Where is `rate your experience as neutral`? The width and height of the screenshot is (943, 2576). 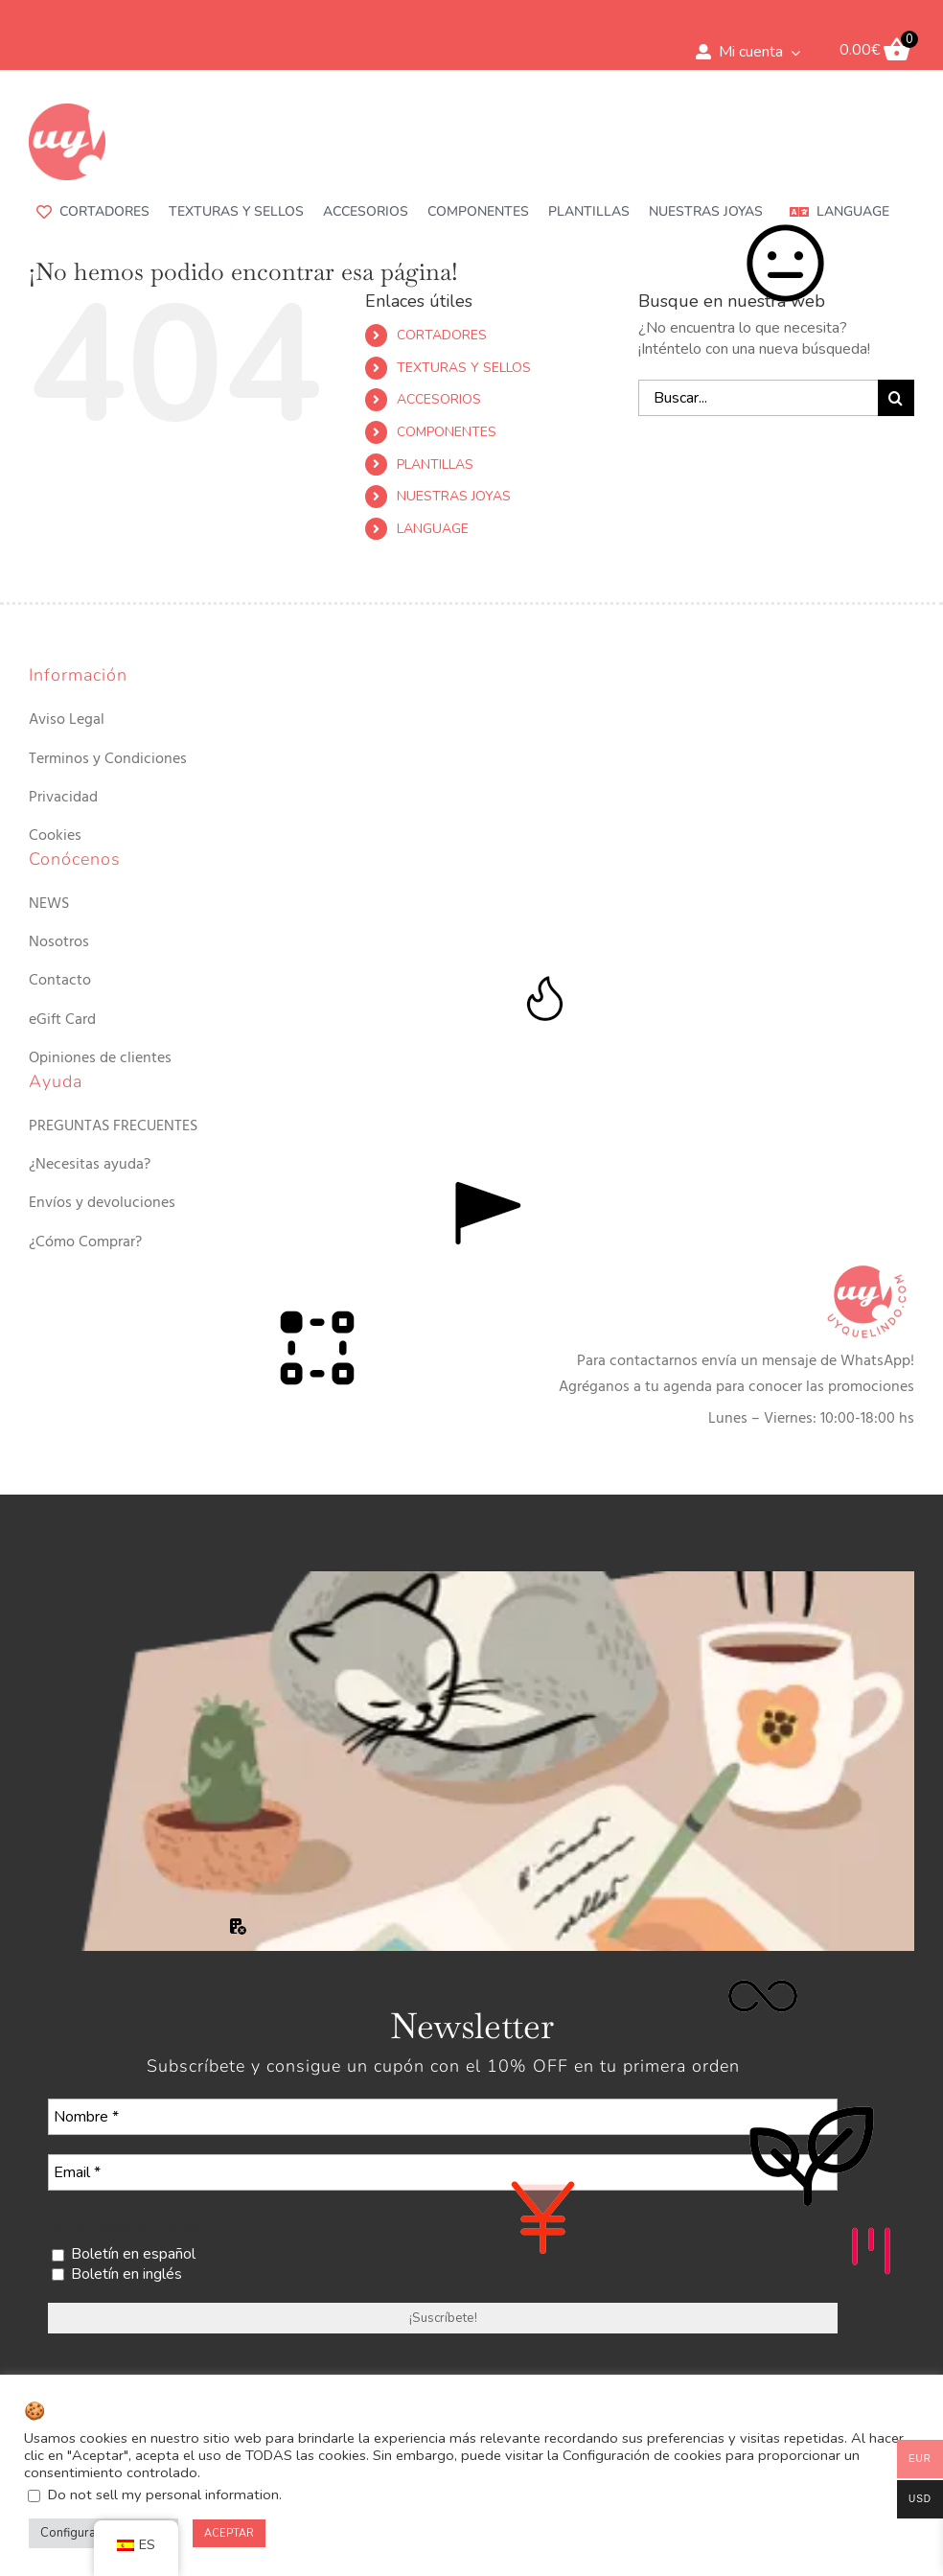 rate your experience as neutral is located at coordinates (785, 263).